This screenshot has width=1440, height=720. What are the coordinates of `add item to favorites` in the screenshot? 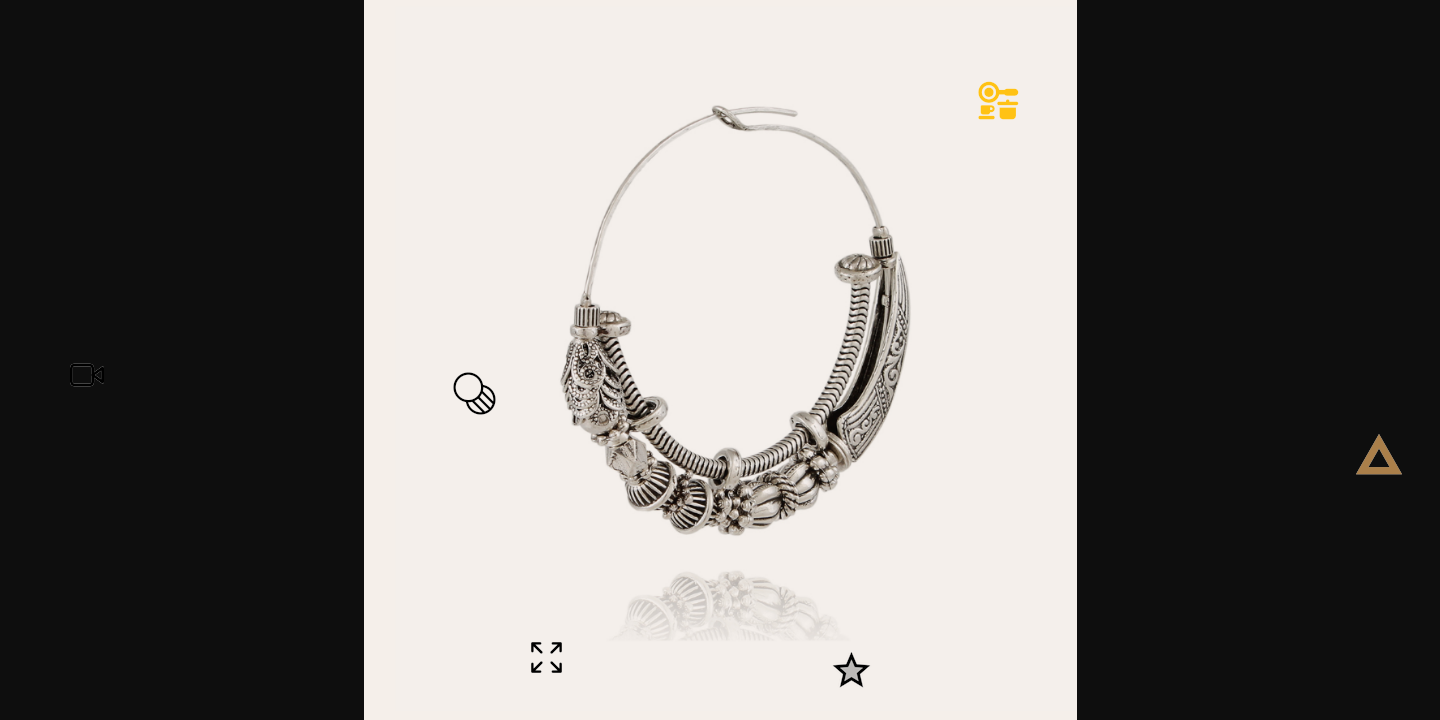 It's located at (851, 670).